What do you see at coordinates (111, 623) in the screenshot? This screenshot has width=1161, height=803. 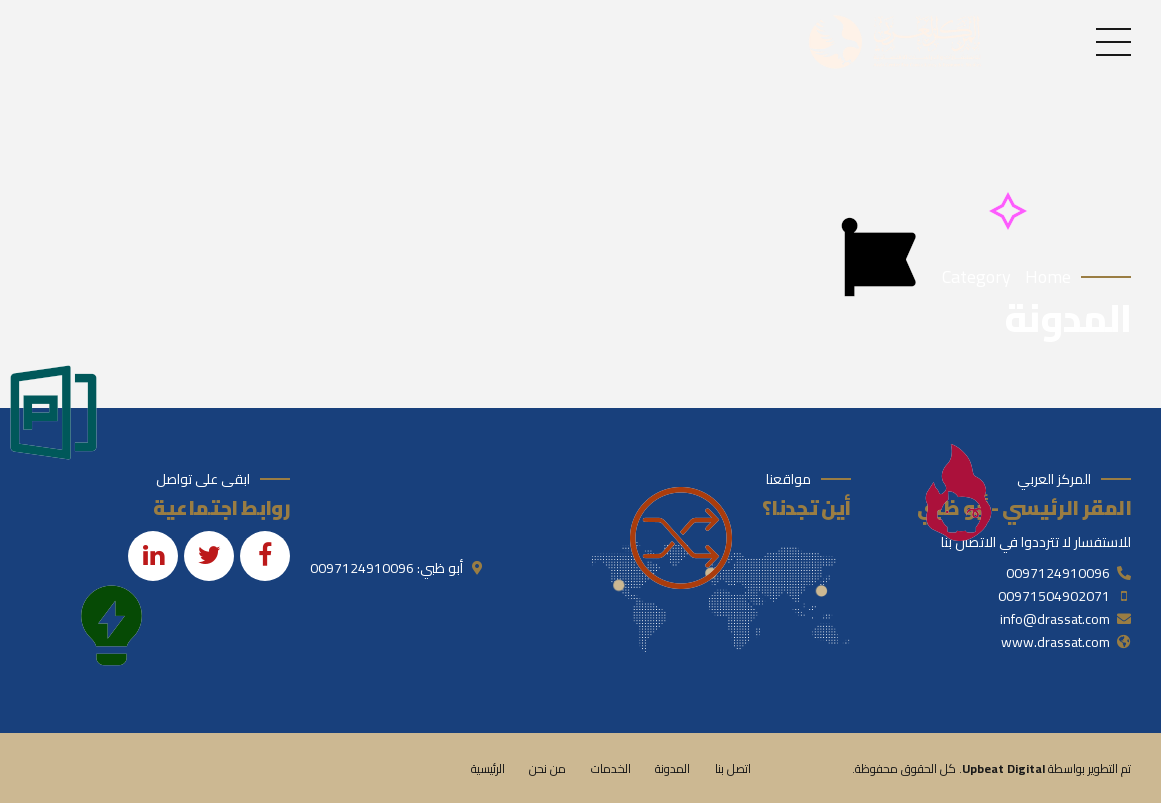 I see `access quick ideas or tips` at bounding box center [111, 623].